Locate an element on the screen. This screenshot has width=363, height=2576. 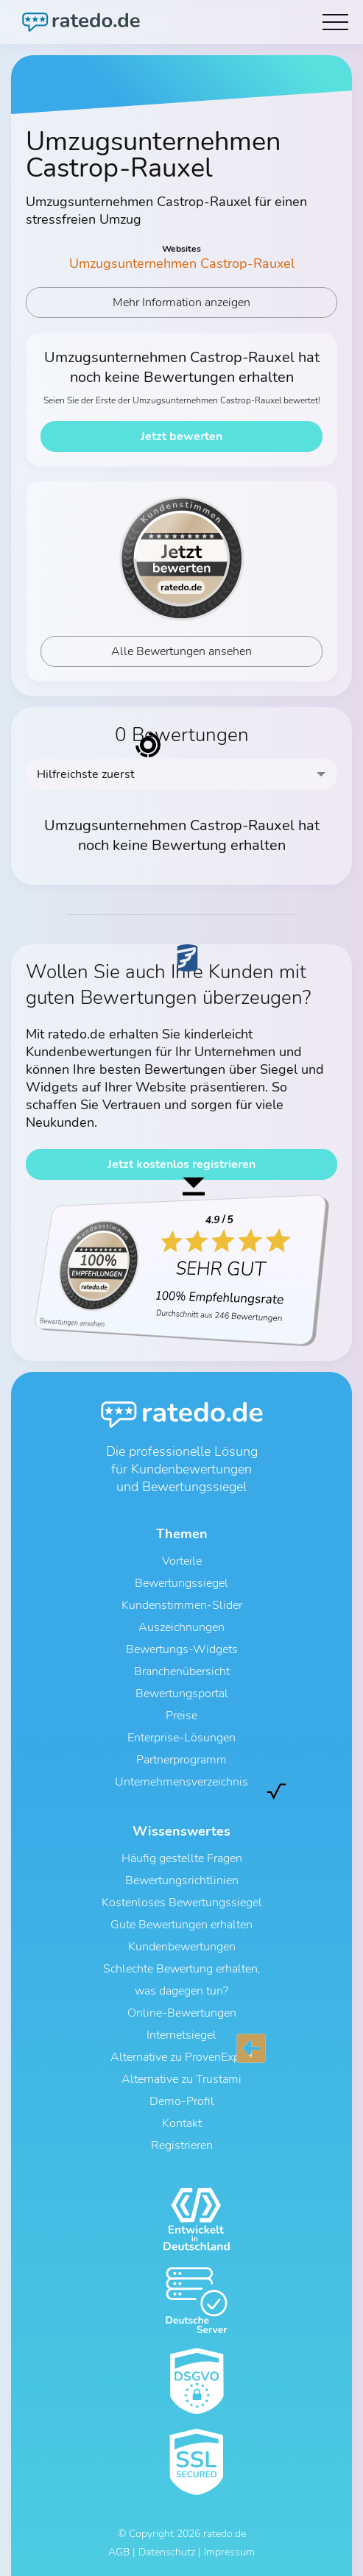
flyway database migration tool logo is located at coordinates (187, 958).